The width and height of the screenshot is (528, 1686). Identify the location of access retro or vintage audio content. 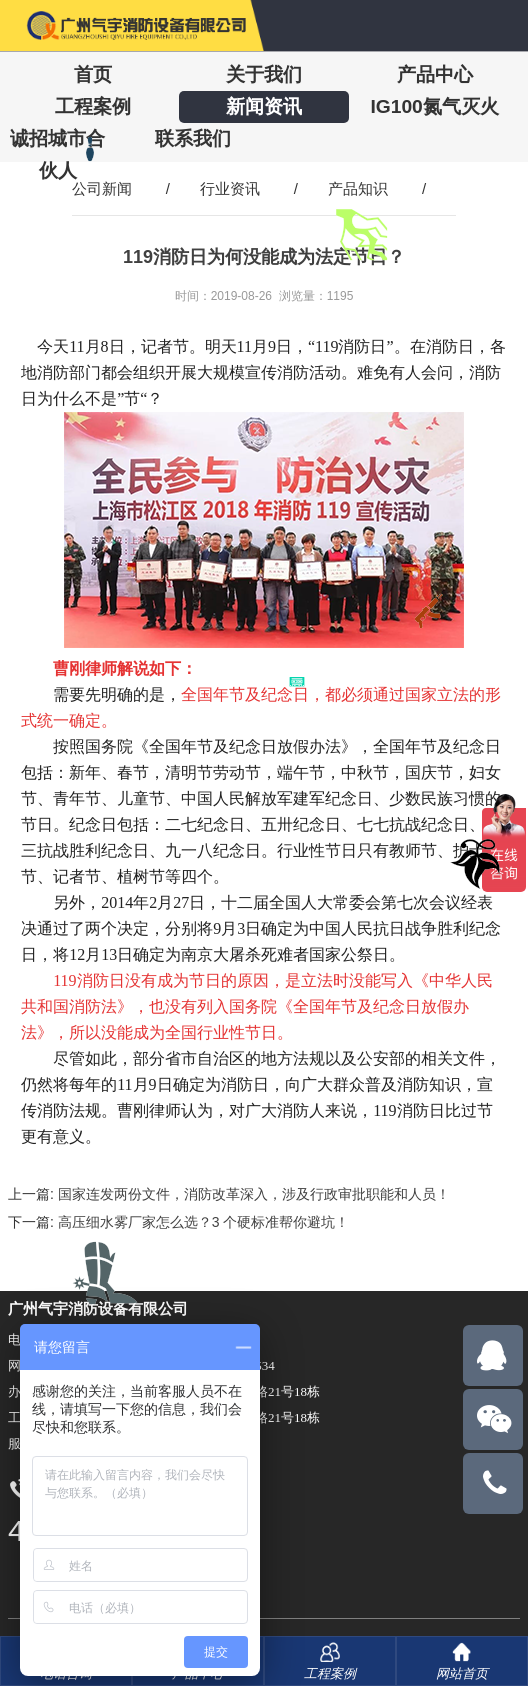
(297, 682).